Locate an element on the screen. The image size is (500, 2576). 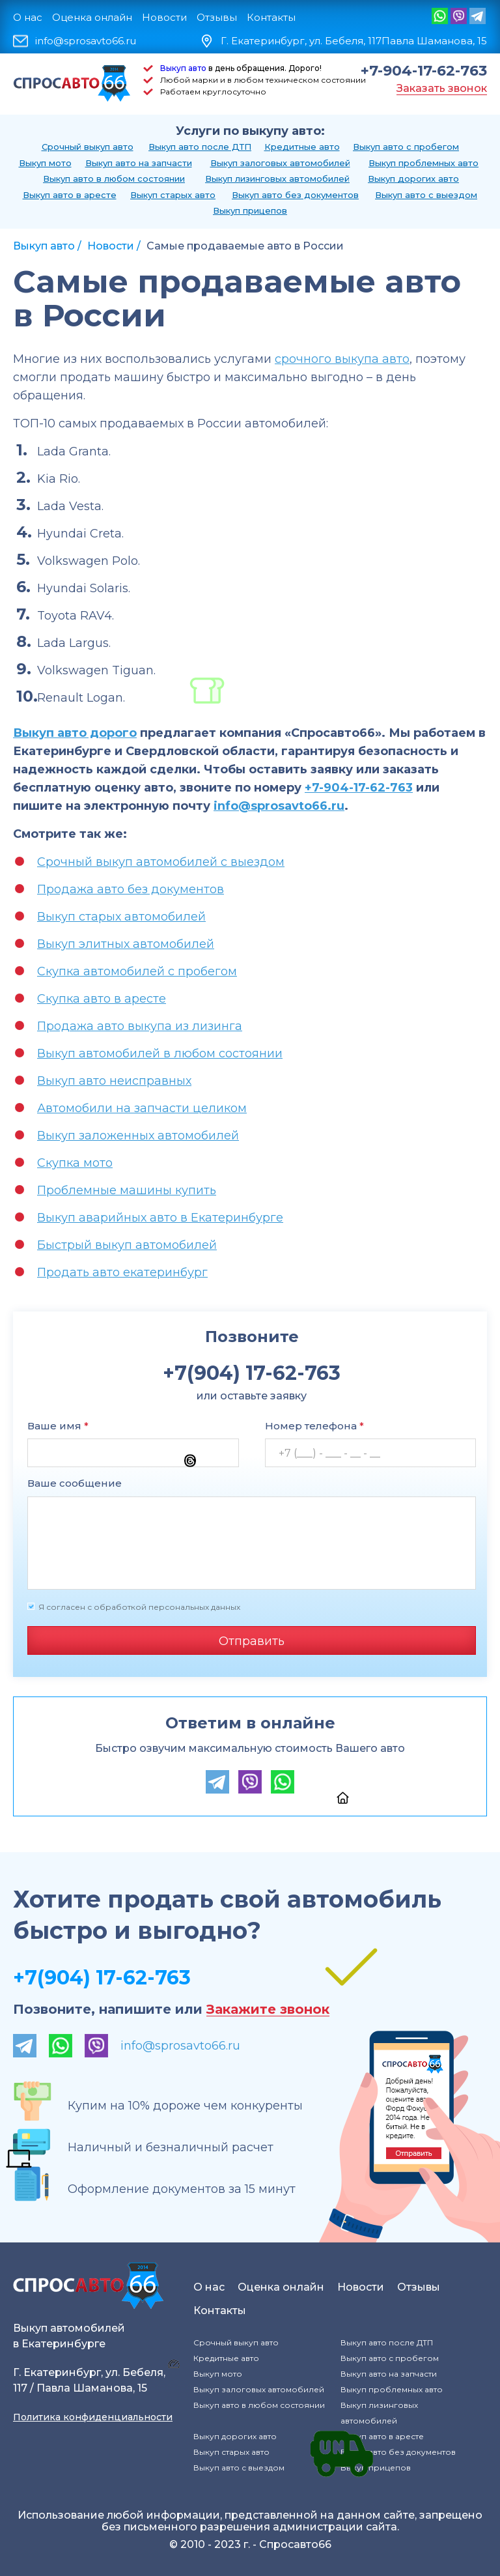
access whiteboard or presentation mode is located at coordinates (19, 2159).